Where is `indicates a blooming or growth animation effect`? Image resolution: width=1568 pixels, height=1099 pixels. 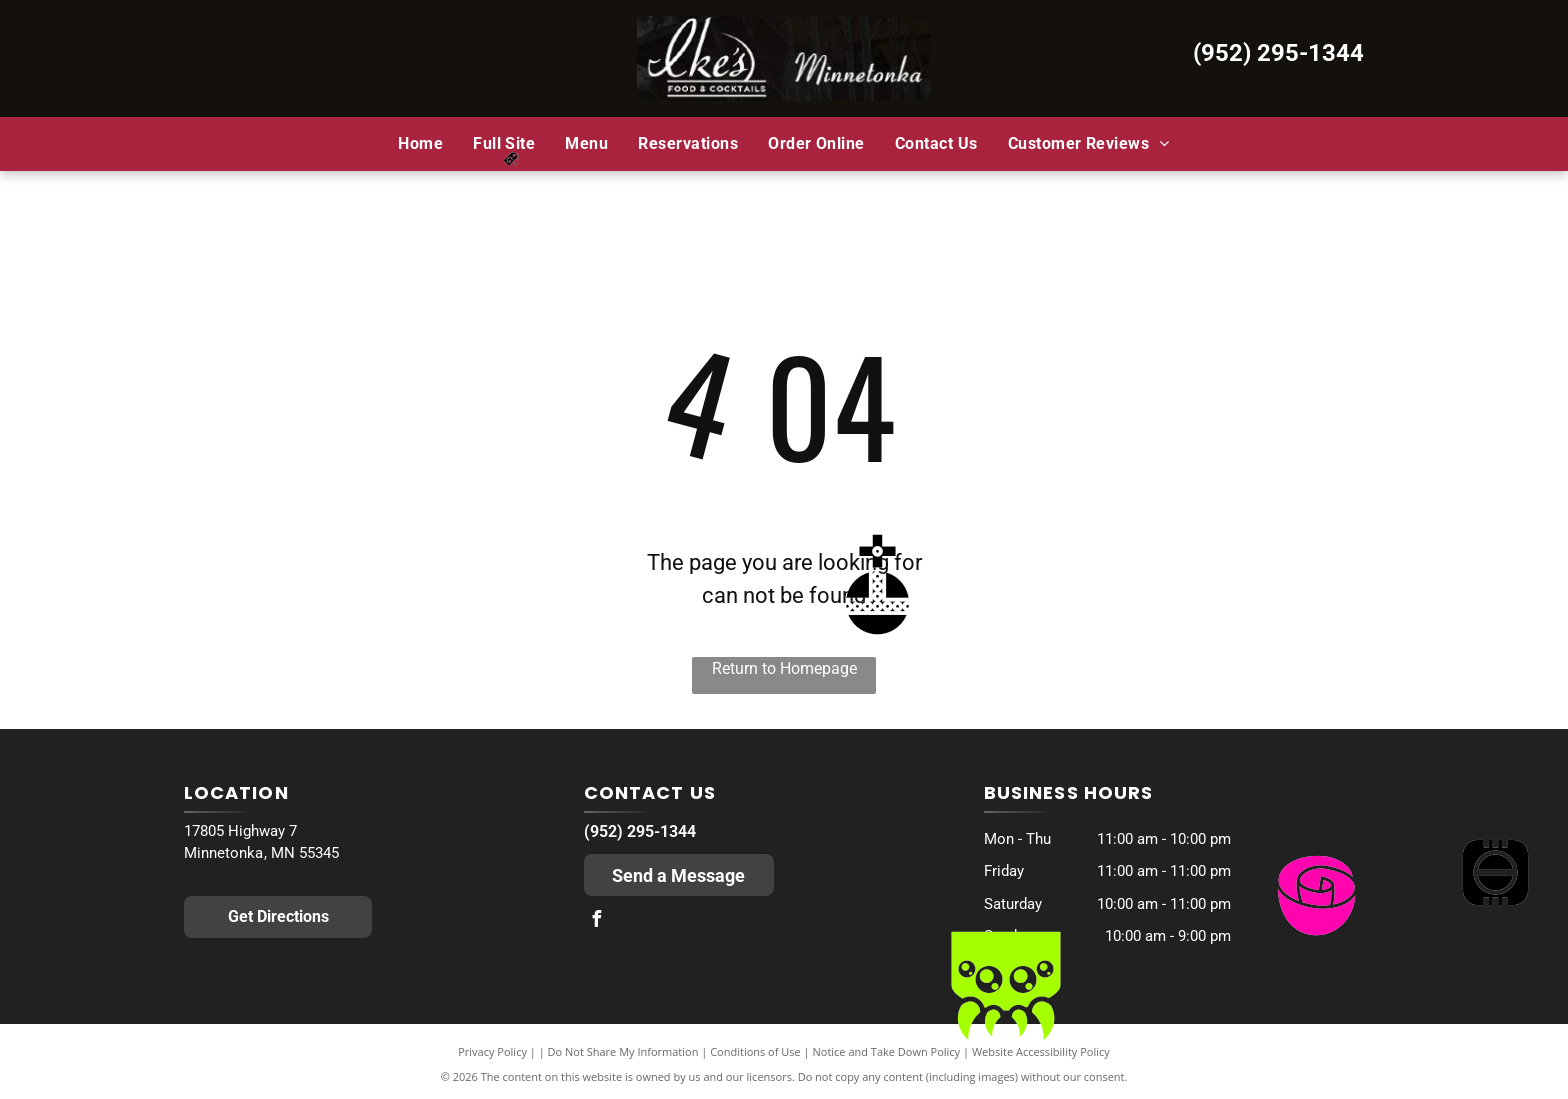 indicates a blooming or growth animation effect is located at coordinates (1316, 895).